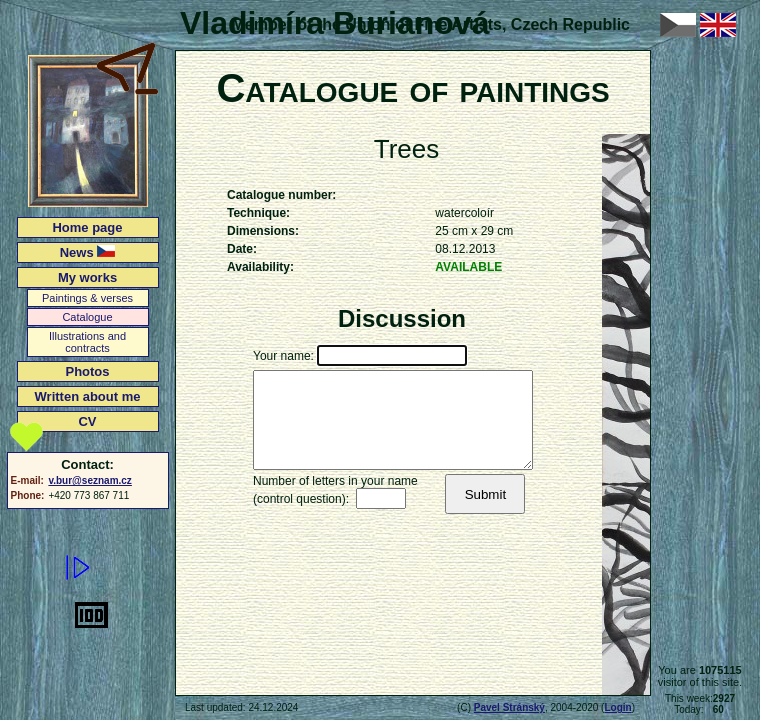 The image size is (760, 720). Describe the element at coordinates (91, 615) in the screenshot. I see `view currency or monetary information` at that location.